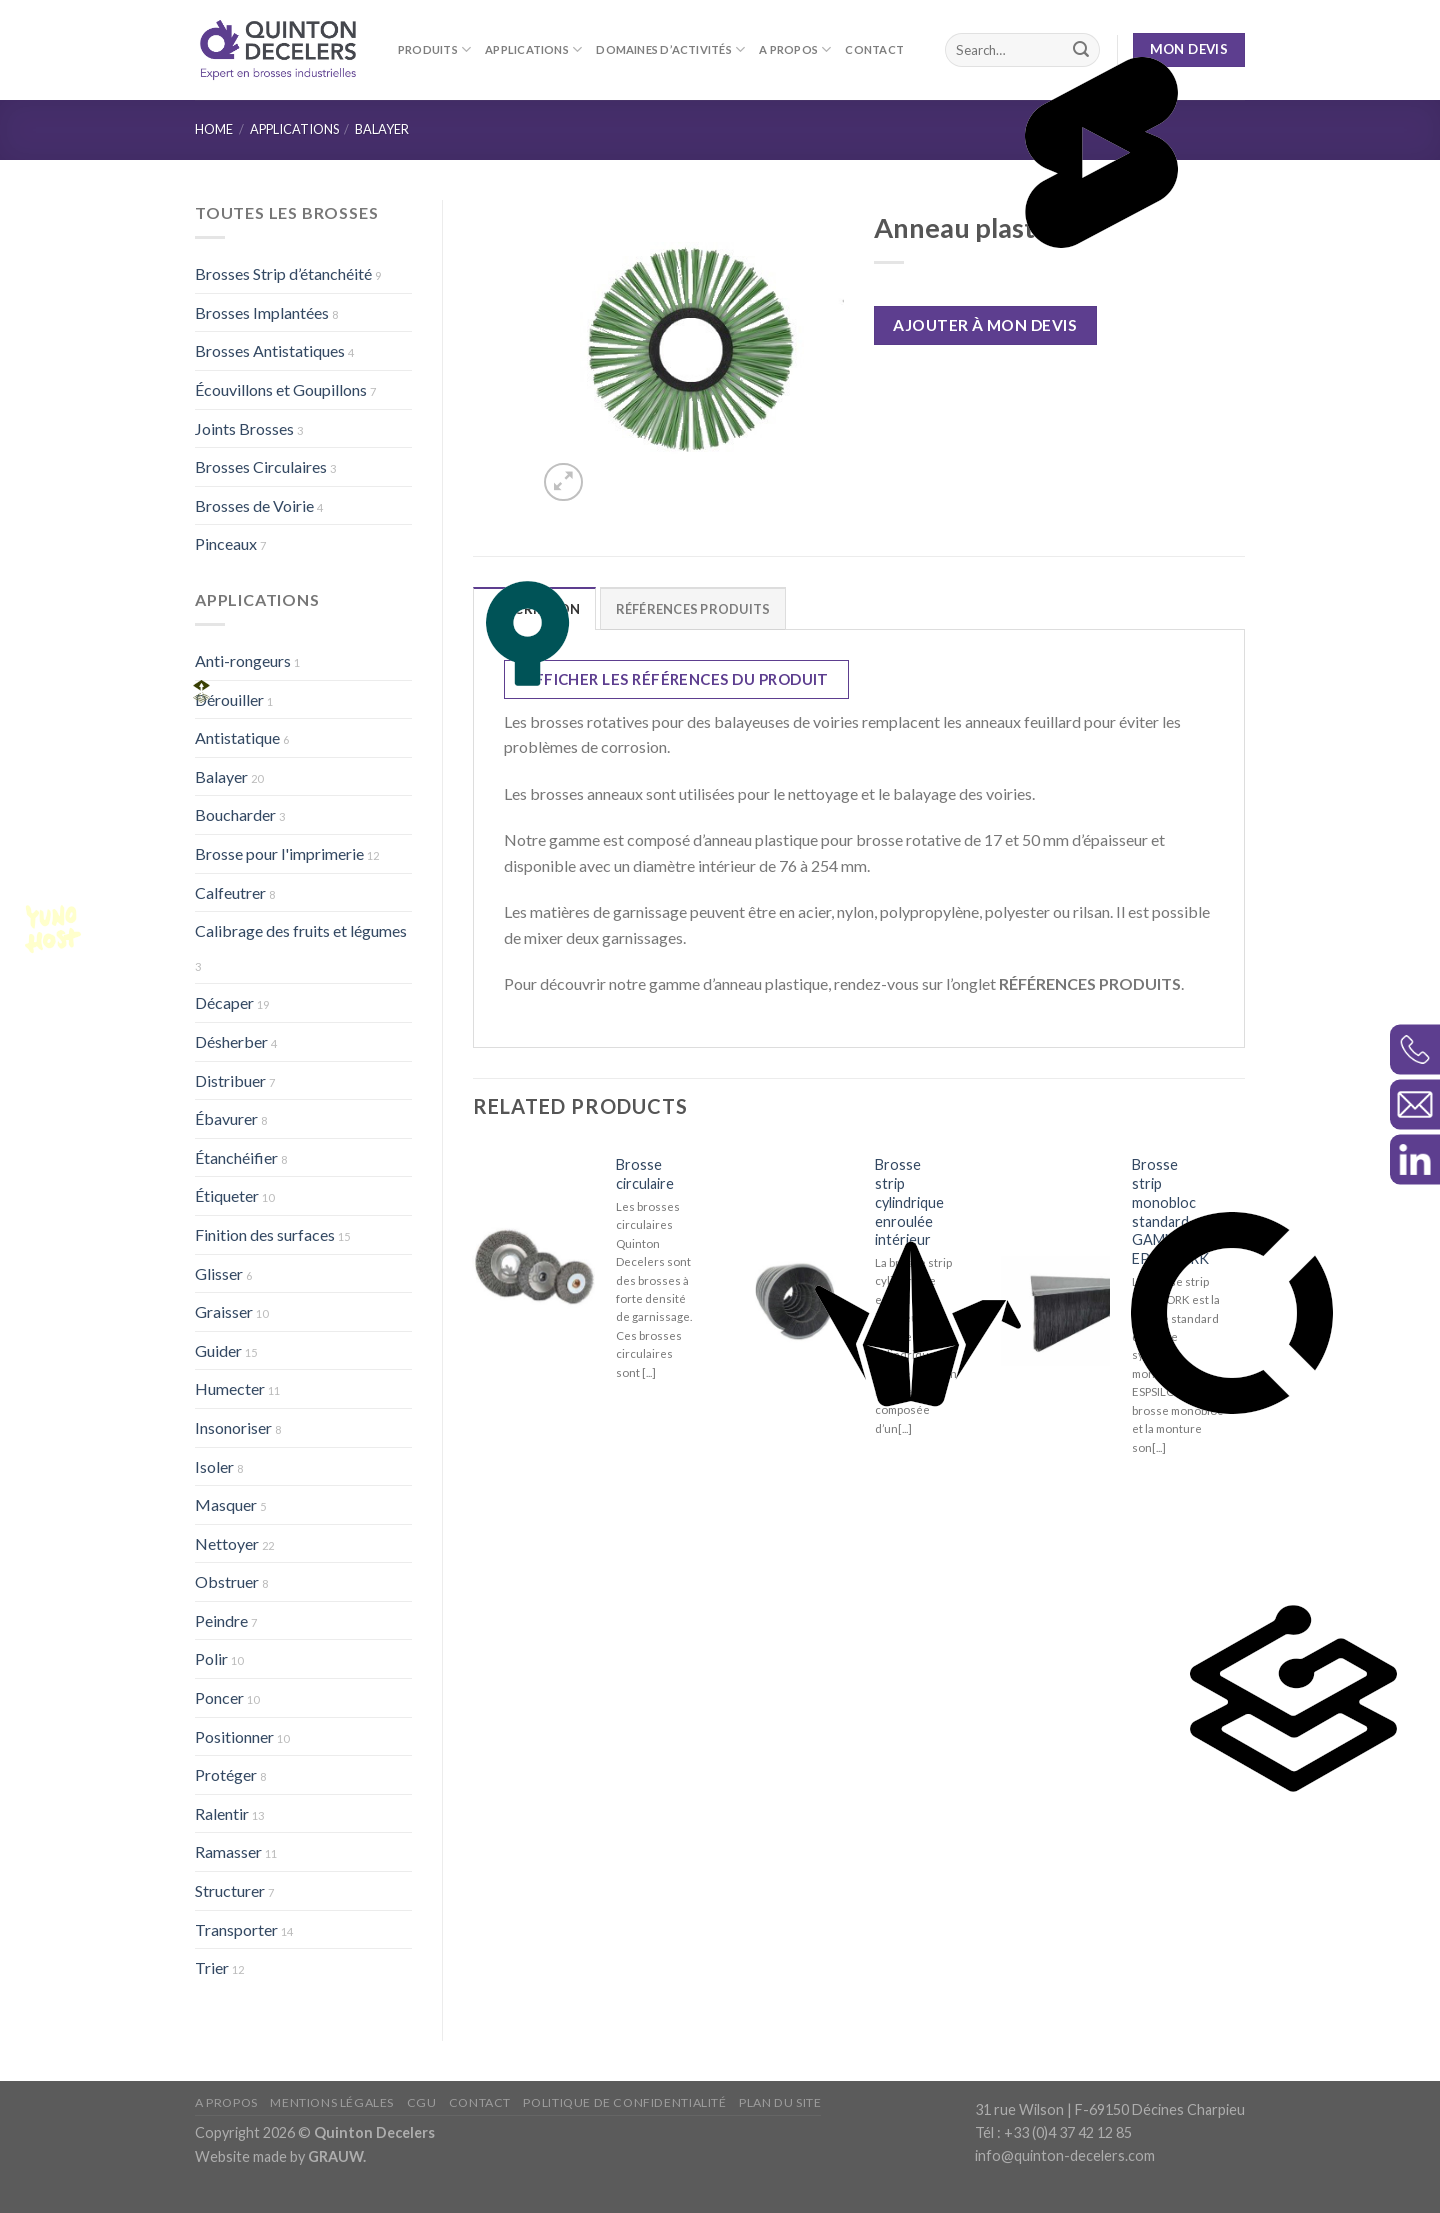 Image resolution: width=1440 pixels, height=2213 pixels. What do you see at coordinates (1293, 1698) in the screenshot?
I see `open Traefik Proxy dashboard` at bounding box center [1293, 1698].